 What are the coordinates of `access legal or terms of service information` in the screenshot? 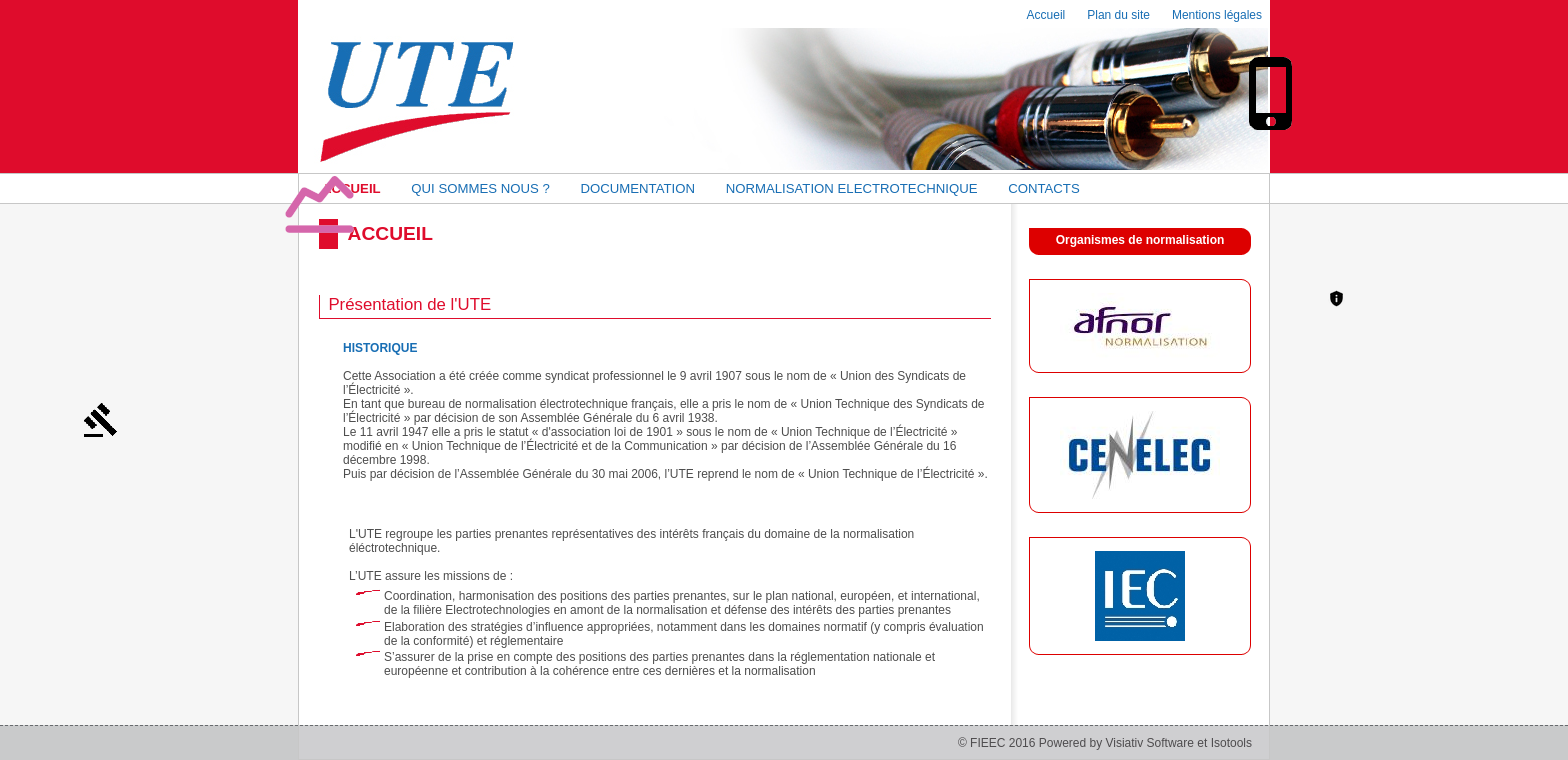 It's located at (101, 420).